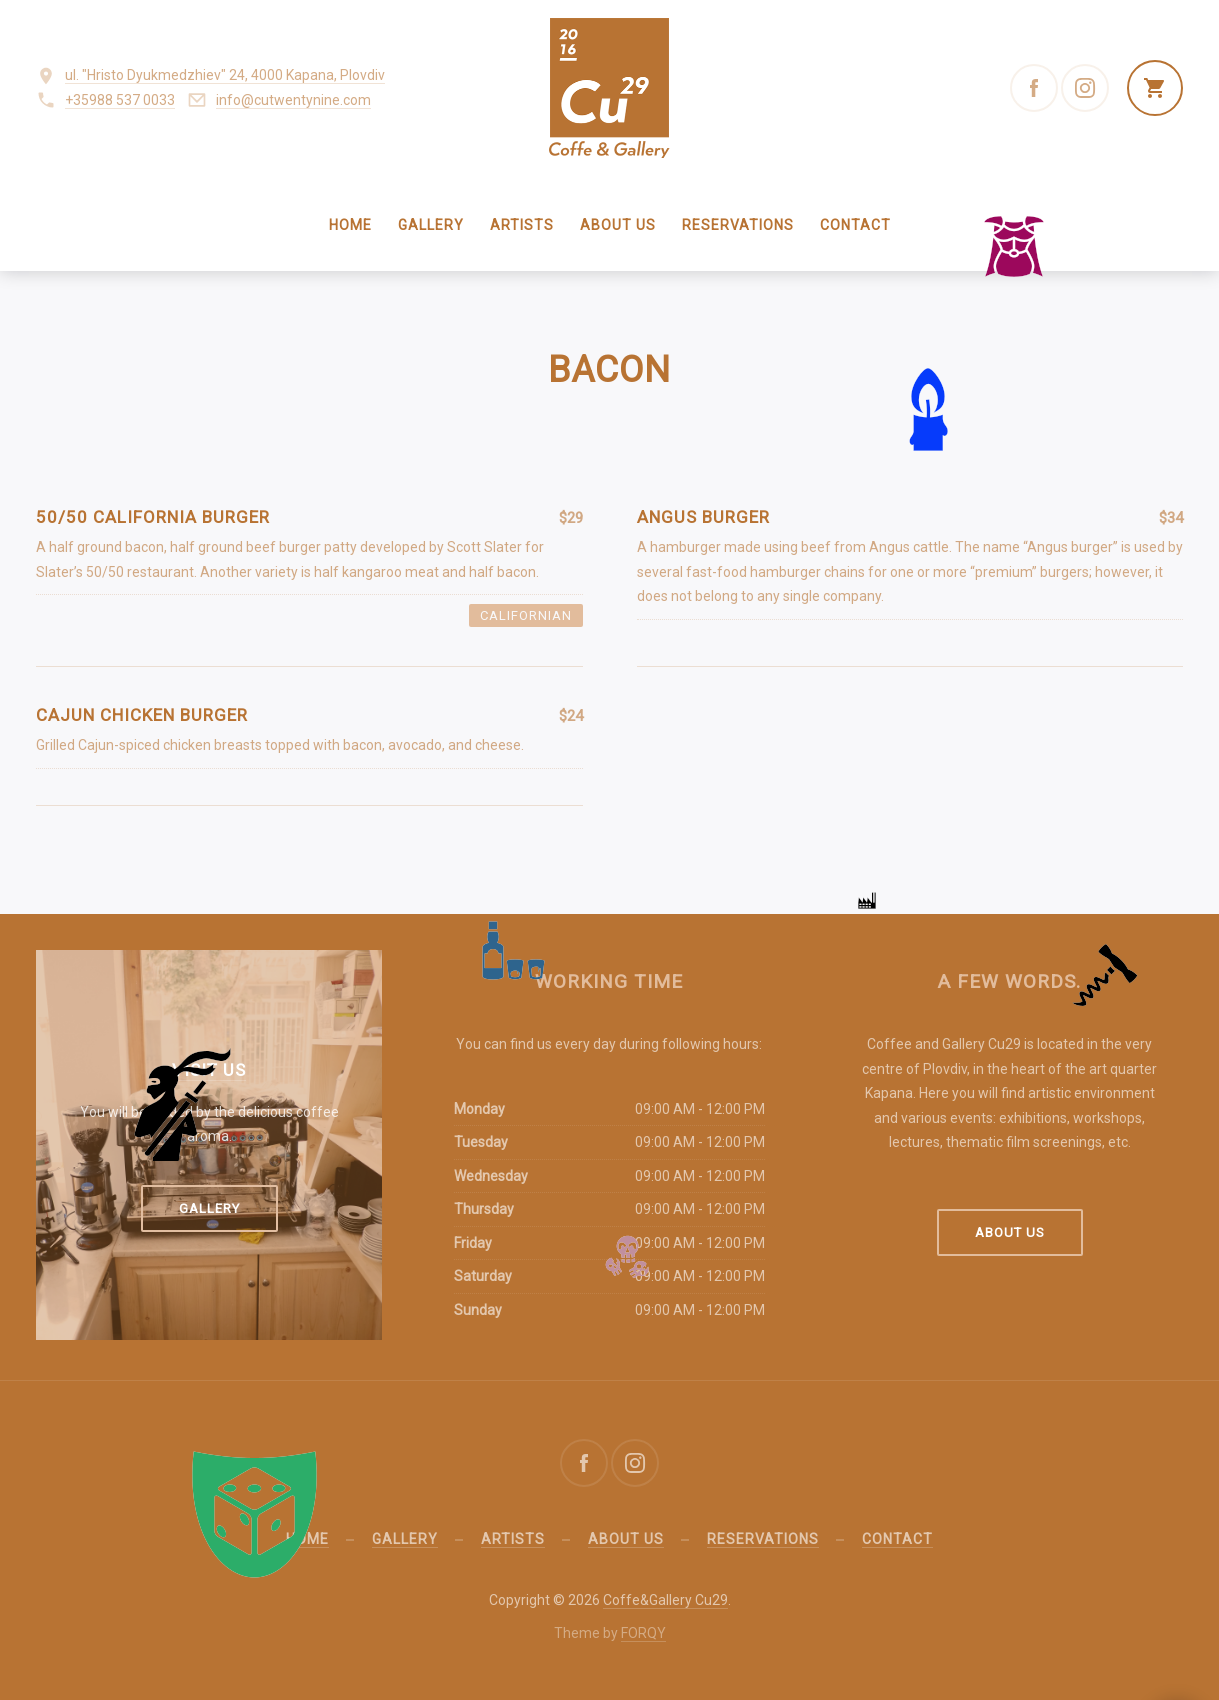 The image size is (1219, 1700). Describe the element at coordinates (1105, 975) in the screenshot. I see `wine or beverage tool in a kitchen app` at that location.